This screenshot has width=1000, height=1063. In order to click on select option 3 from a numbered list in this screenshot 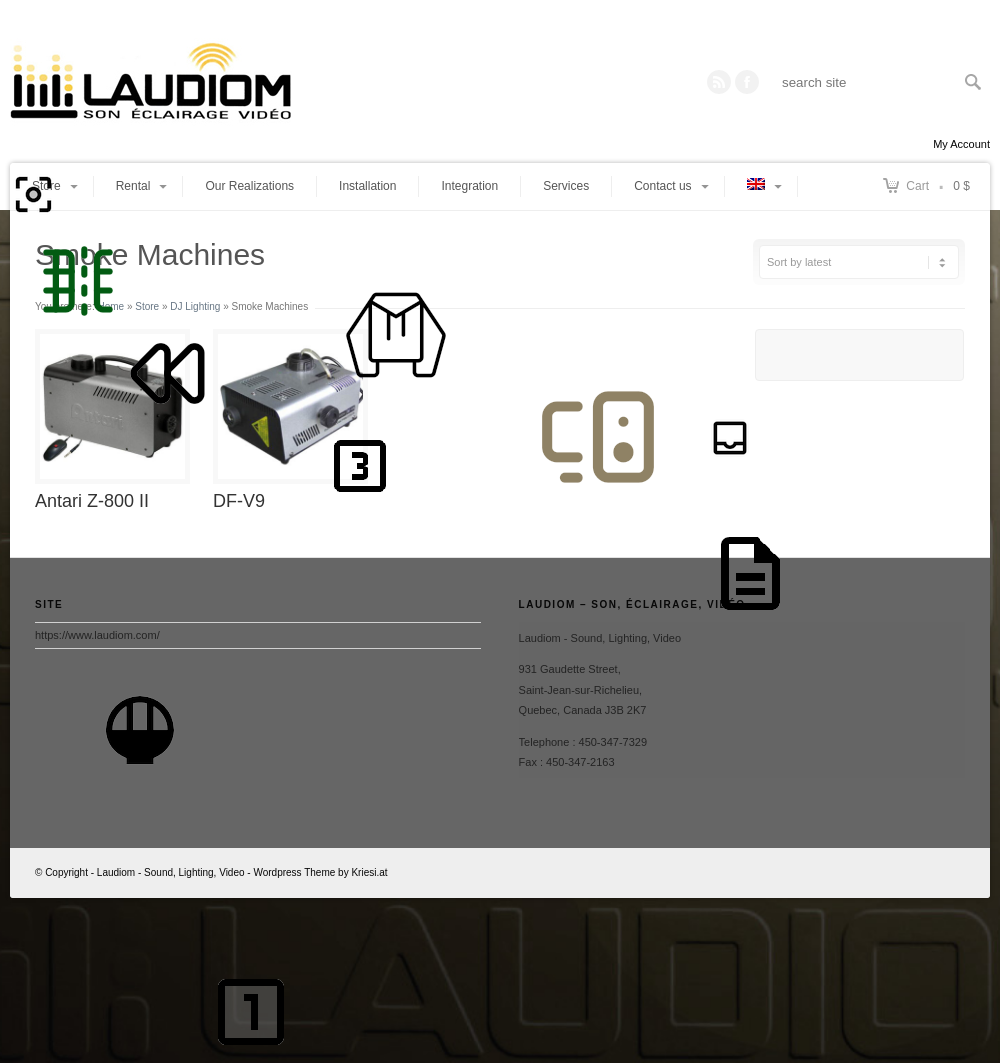, I will do `click(360, 466)`.